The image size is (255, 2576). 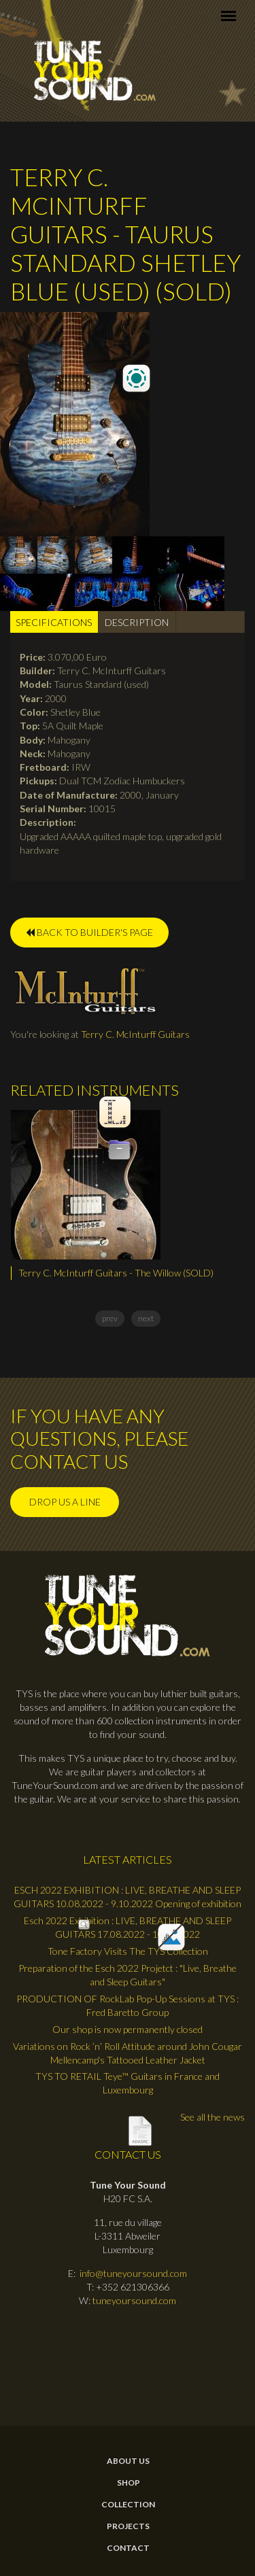 What do you see at coordinates (119, 1149) in the screenshot?
I see `open the file manager` at bounding box center [119, 1149].